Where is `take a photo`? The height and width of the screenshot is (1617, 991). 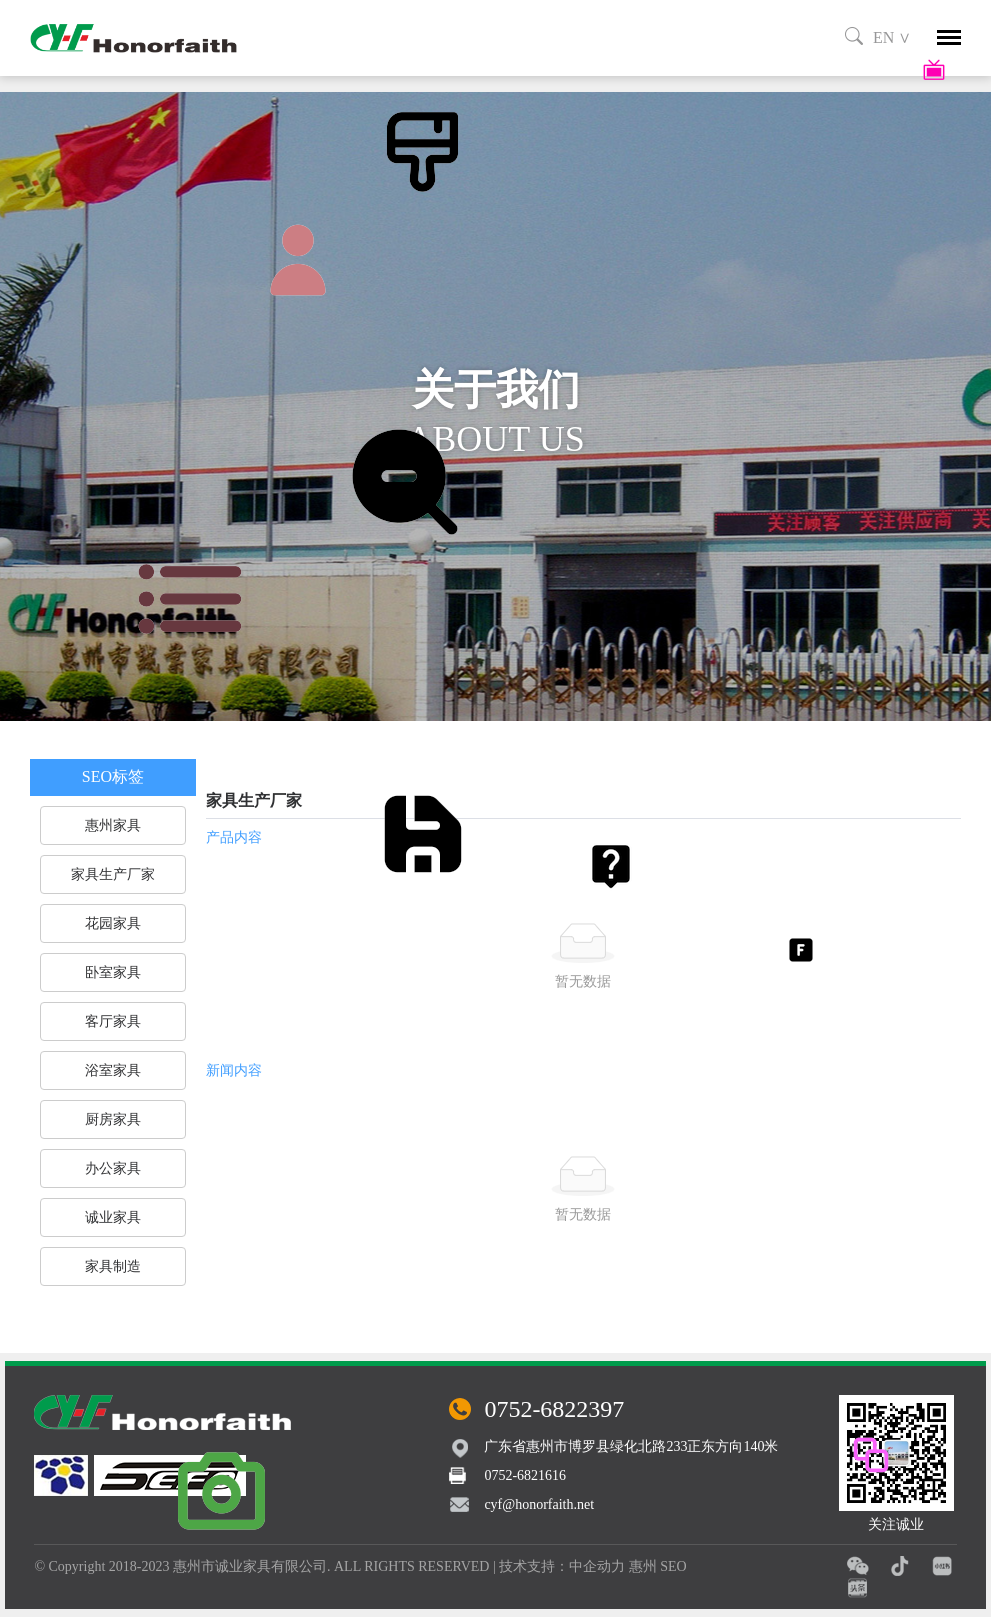
take a photo is located at coordinates (221, 1492).